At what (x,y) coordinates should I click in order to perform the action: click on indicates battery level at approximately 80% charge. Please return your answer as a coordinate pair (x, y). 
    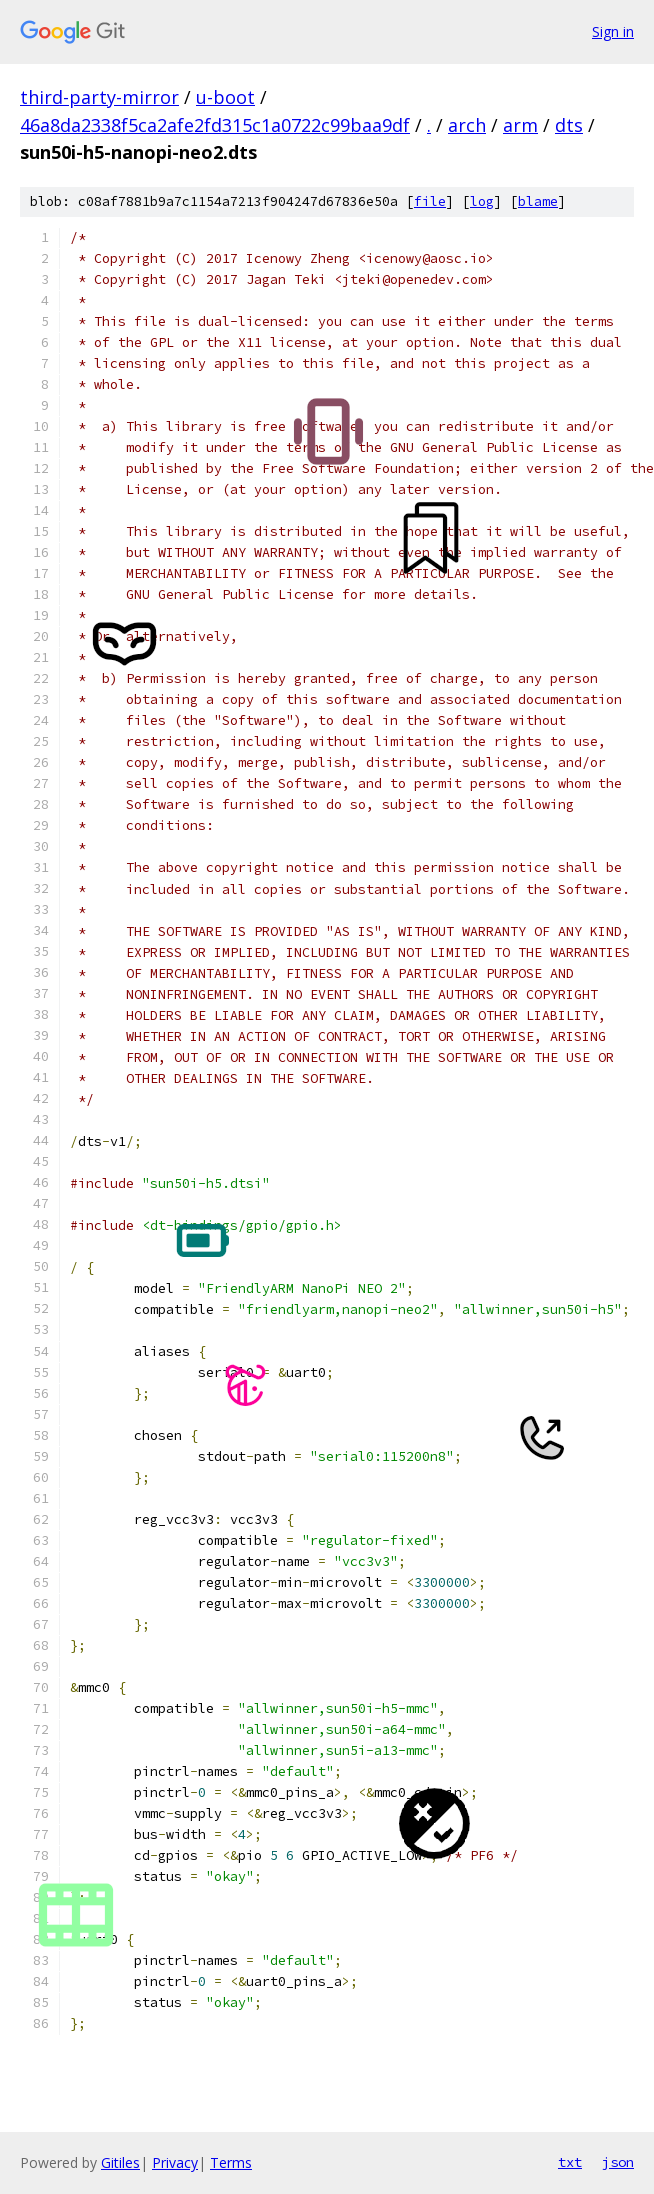
    Looking at the image, I should click on (201, 1240).